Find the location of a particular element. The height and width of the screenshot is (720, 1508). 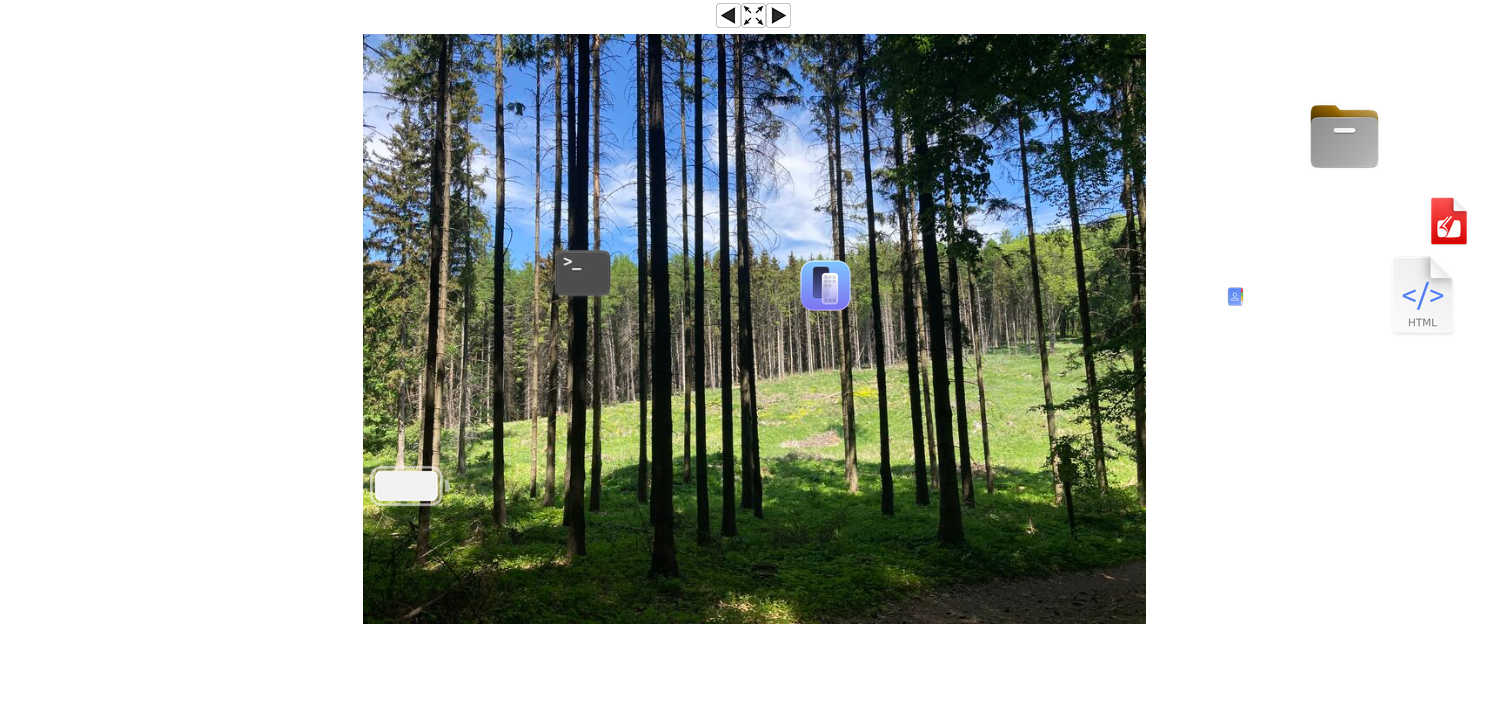

open kde connect preferences is located at coordinates (825, 285).